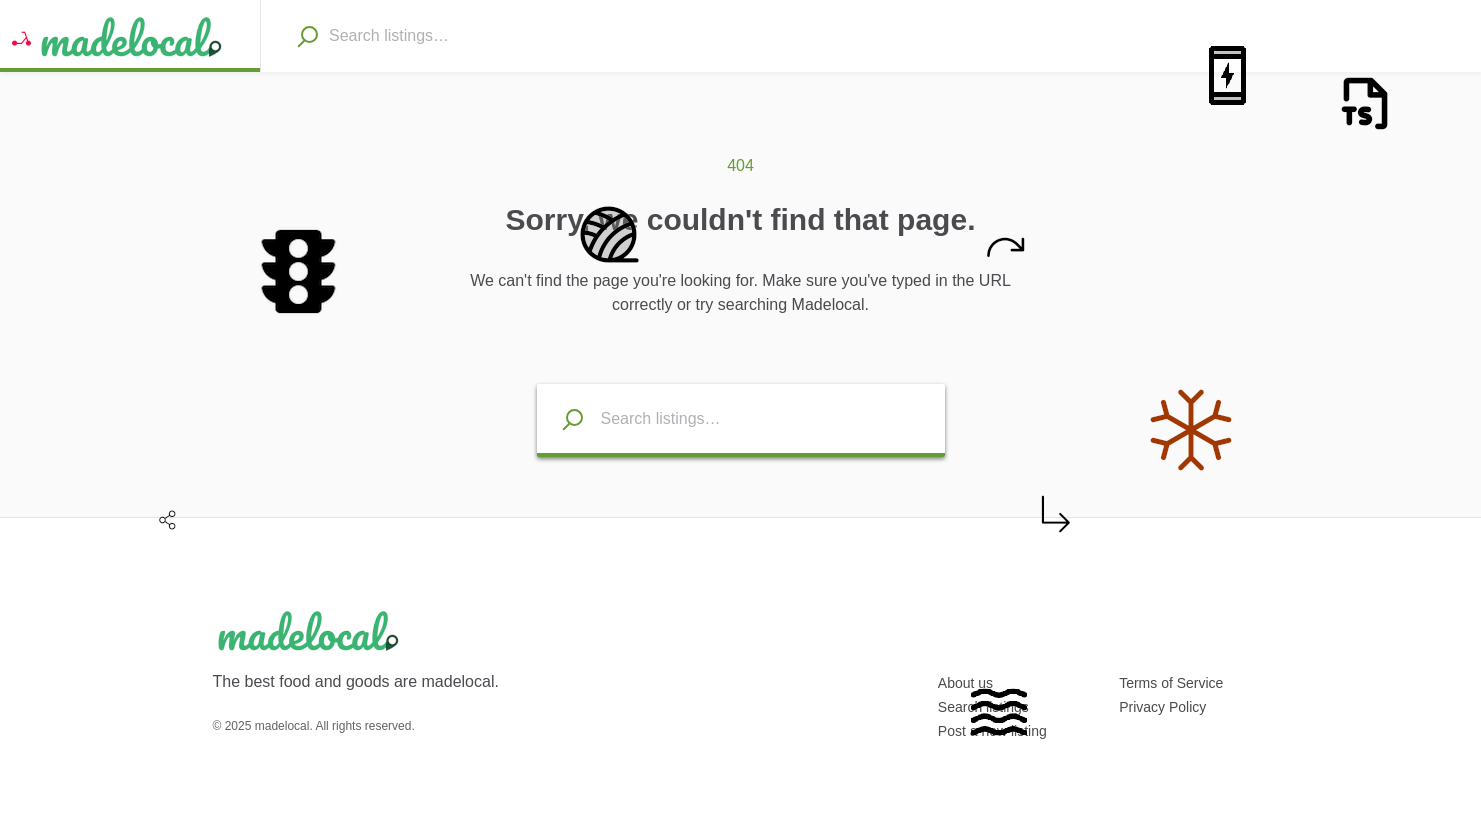  Describe the element at coordinates (1053, 514) in the screenshot. I see `reply to a message or comment` at that location.